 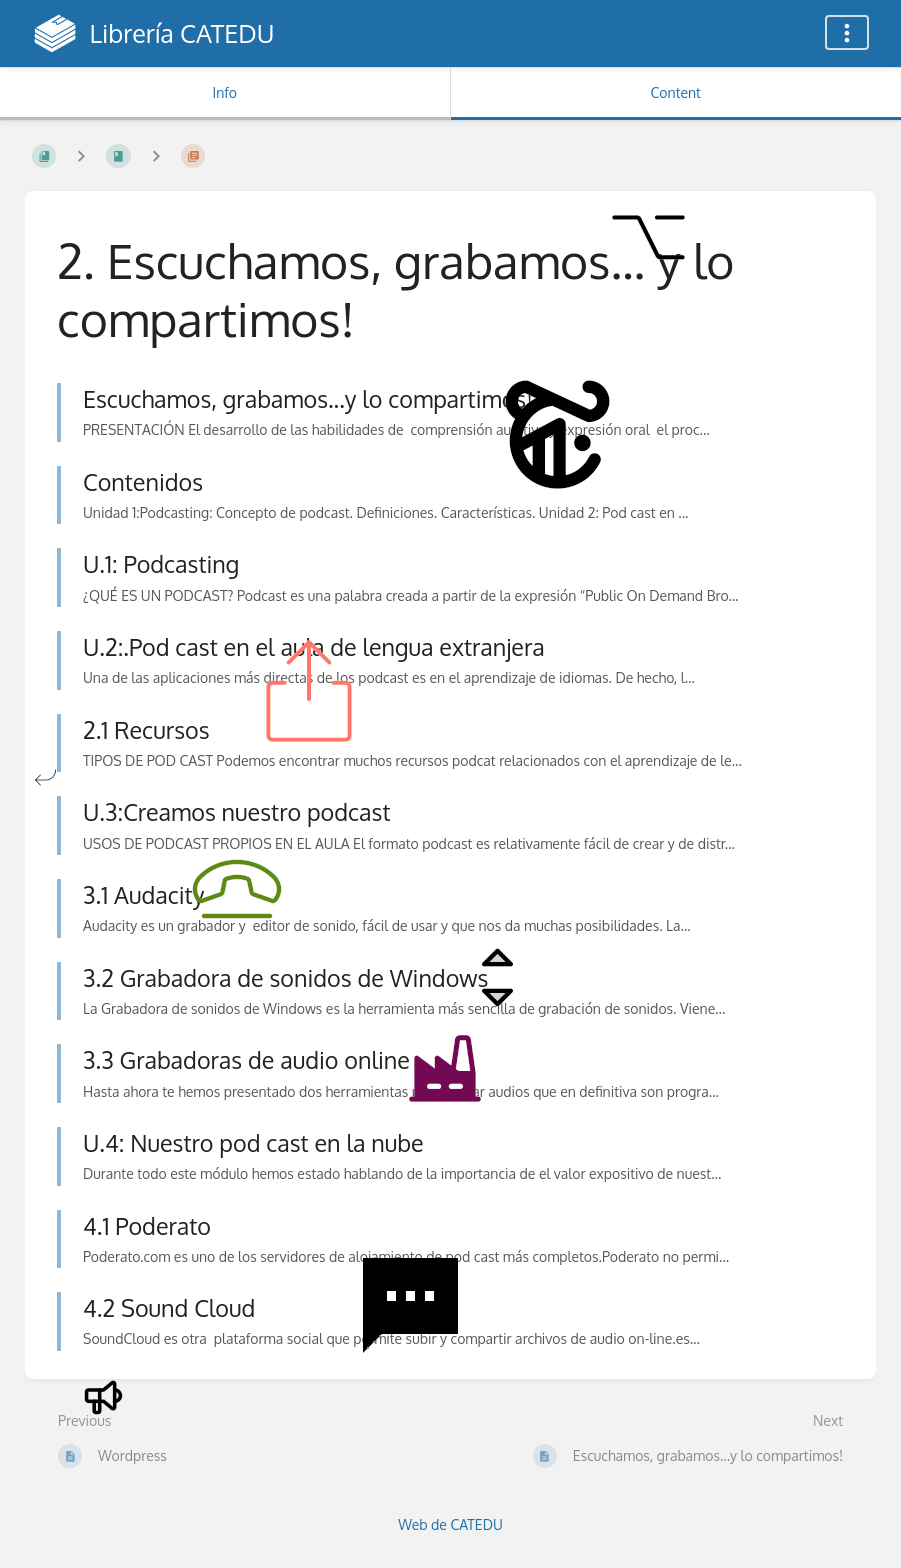 I want to click on reply to a message, so click(x=45, y=777).